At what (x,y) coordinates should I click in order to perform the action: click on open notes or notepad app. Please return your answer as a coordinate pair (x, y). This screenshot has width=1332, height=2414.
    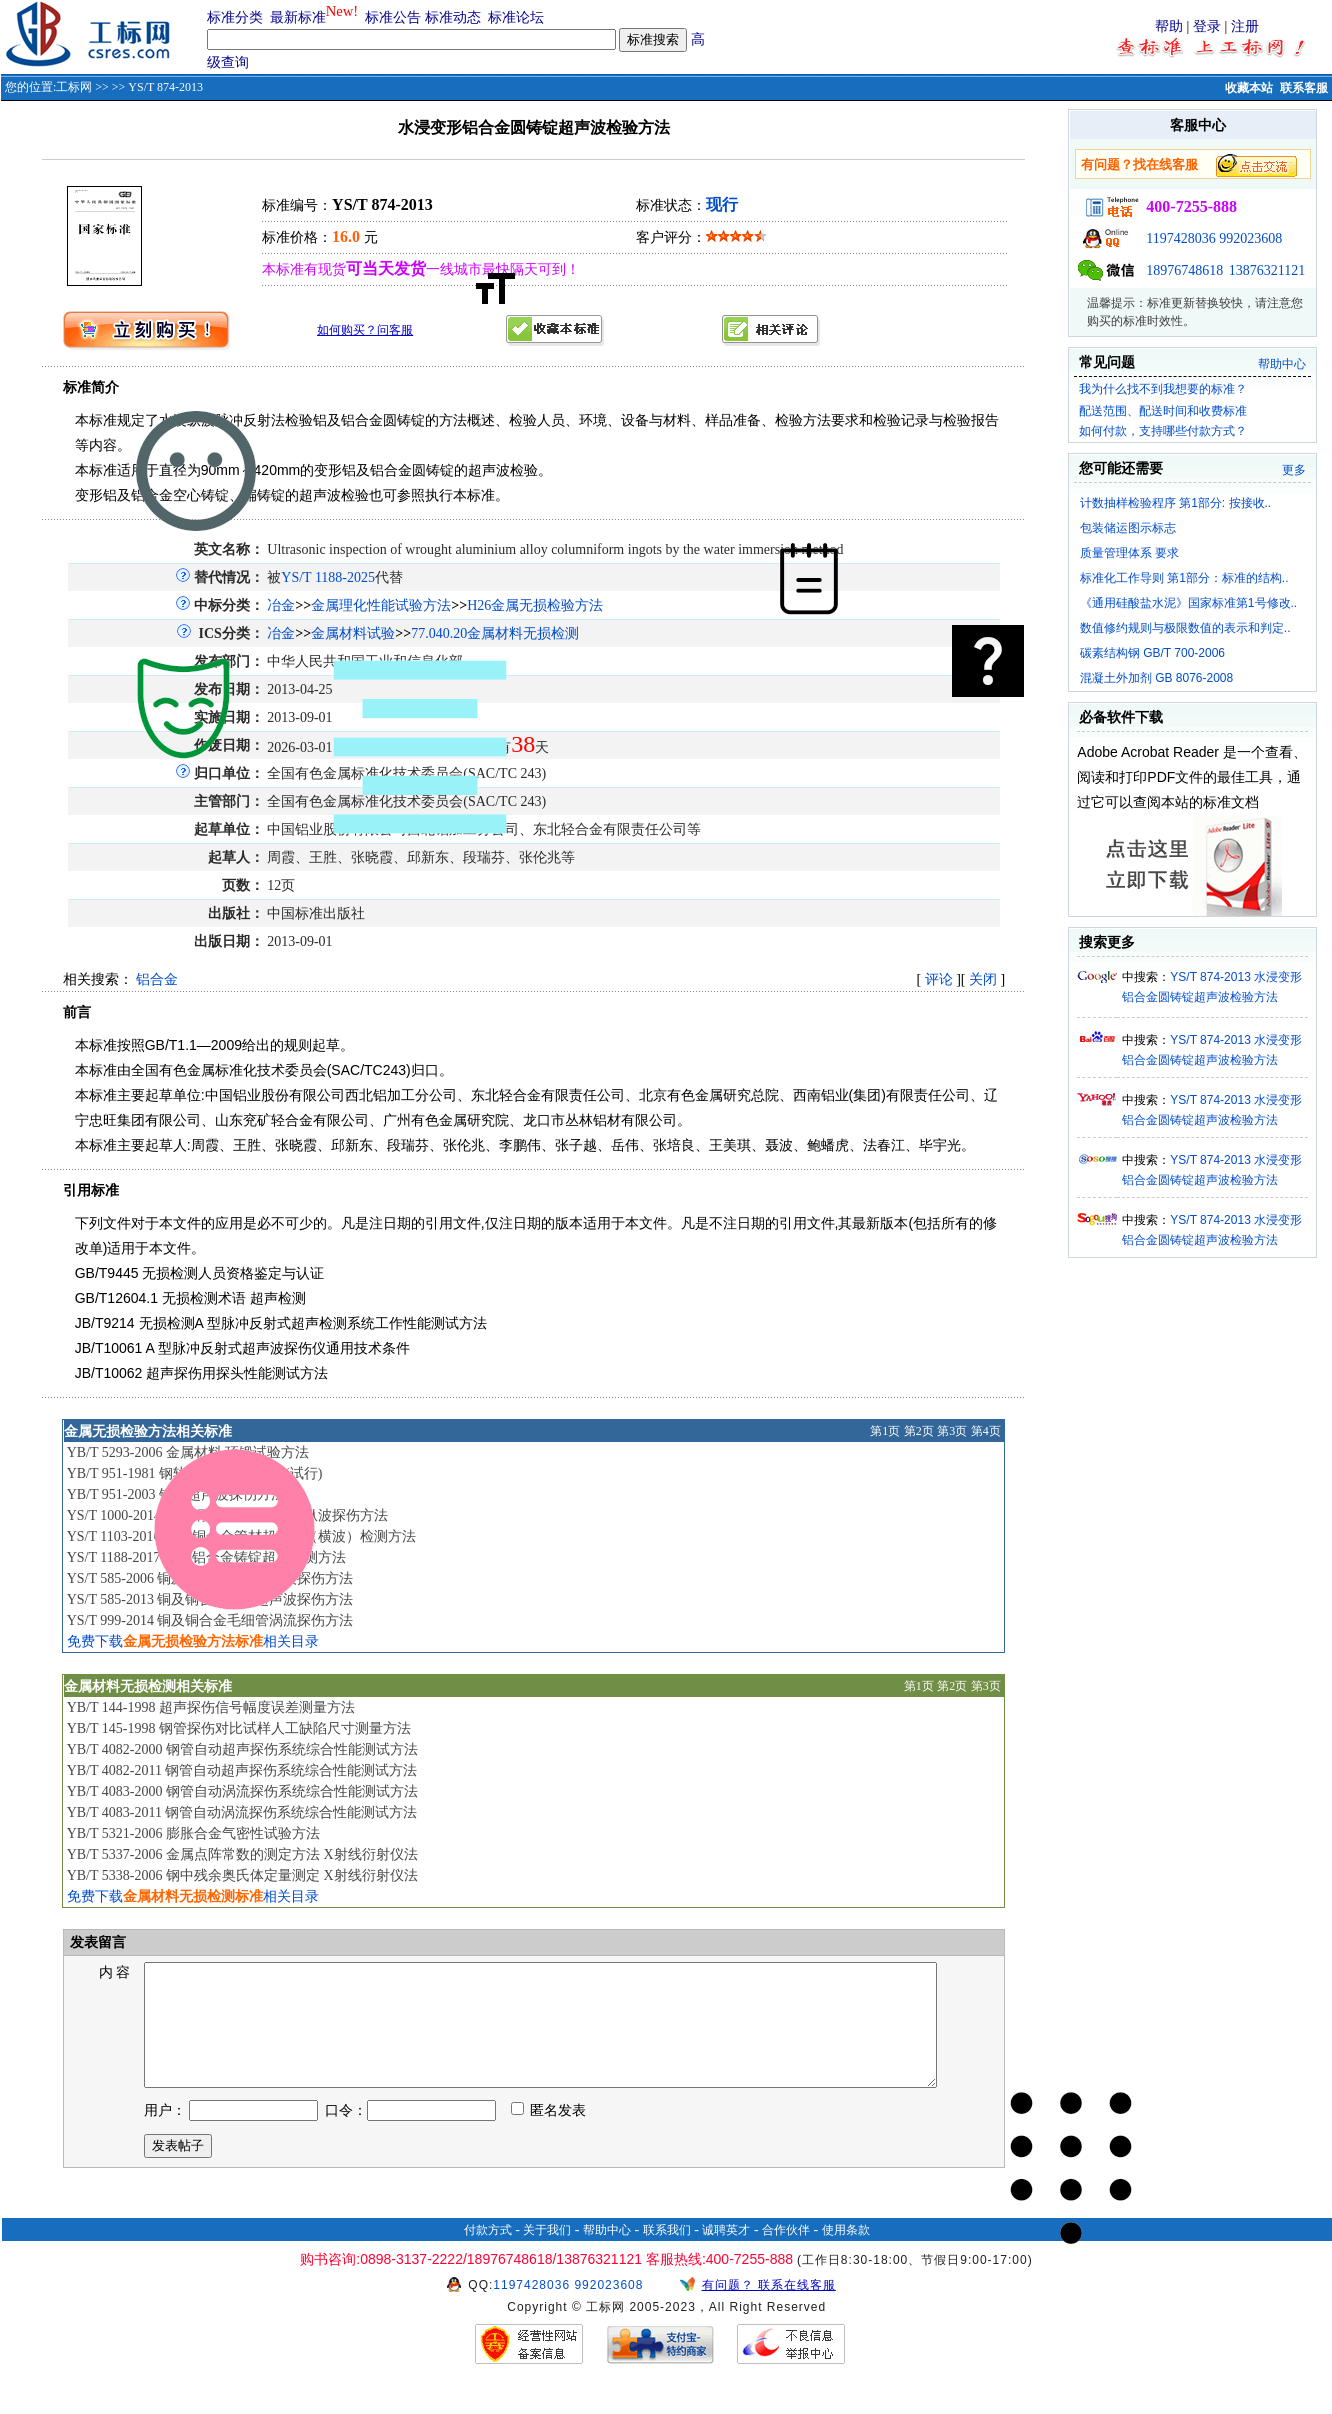
    Looking at the image, I should click on (809, 580).